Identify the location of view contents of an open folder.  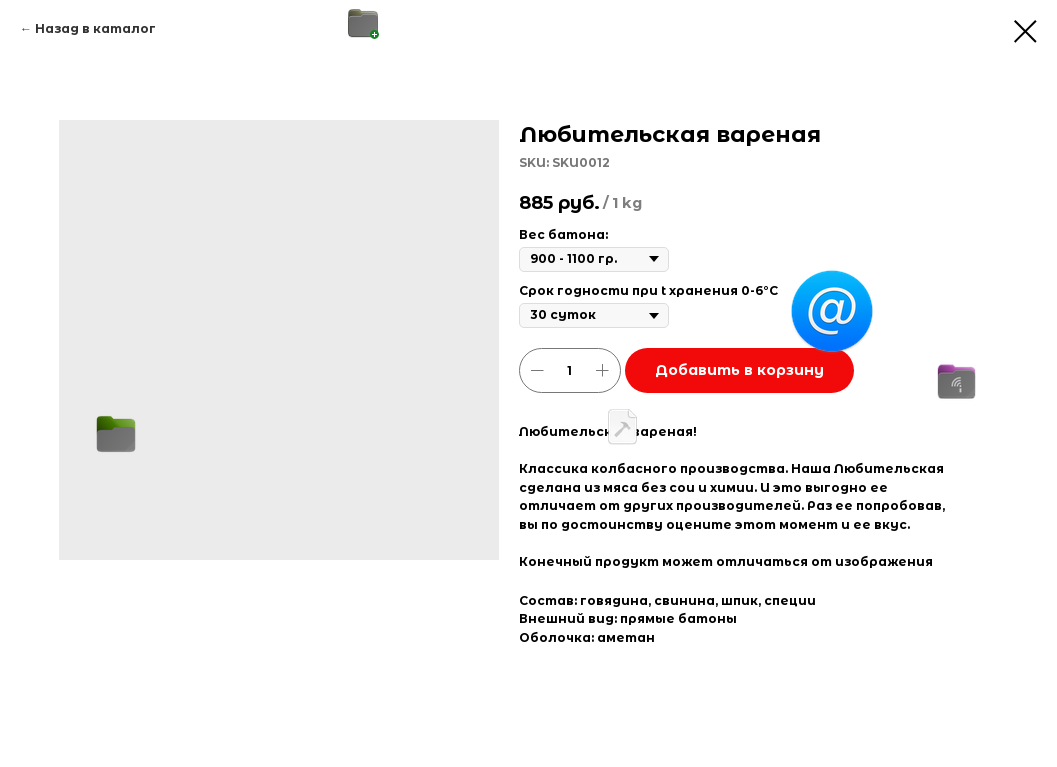
(116, 434).